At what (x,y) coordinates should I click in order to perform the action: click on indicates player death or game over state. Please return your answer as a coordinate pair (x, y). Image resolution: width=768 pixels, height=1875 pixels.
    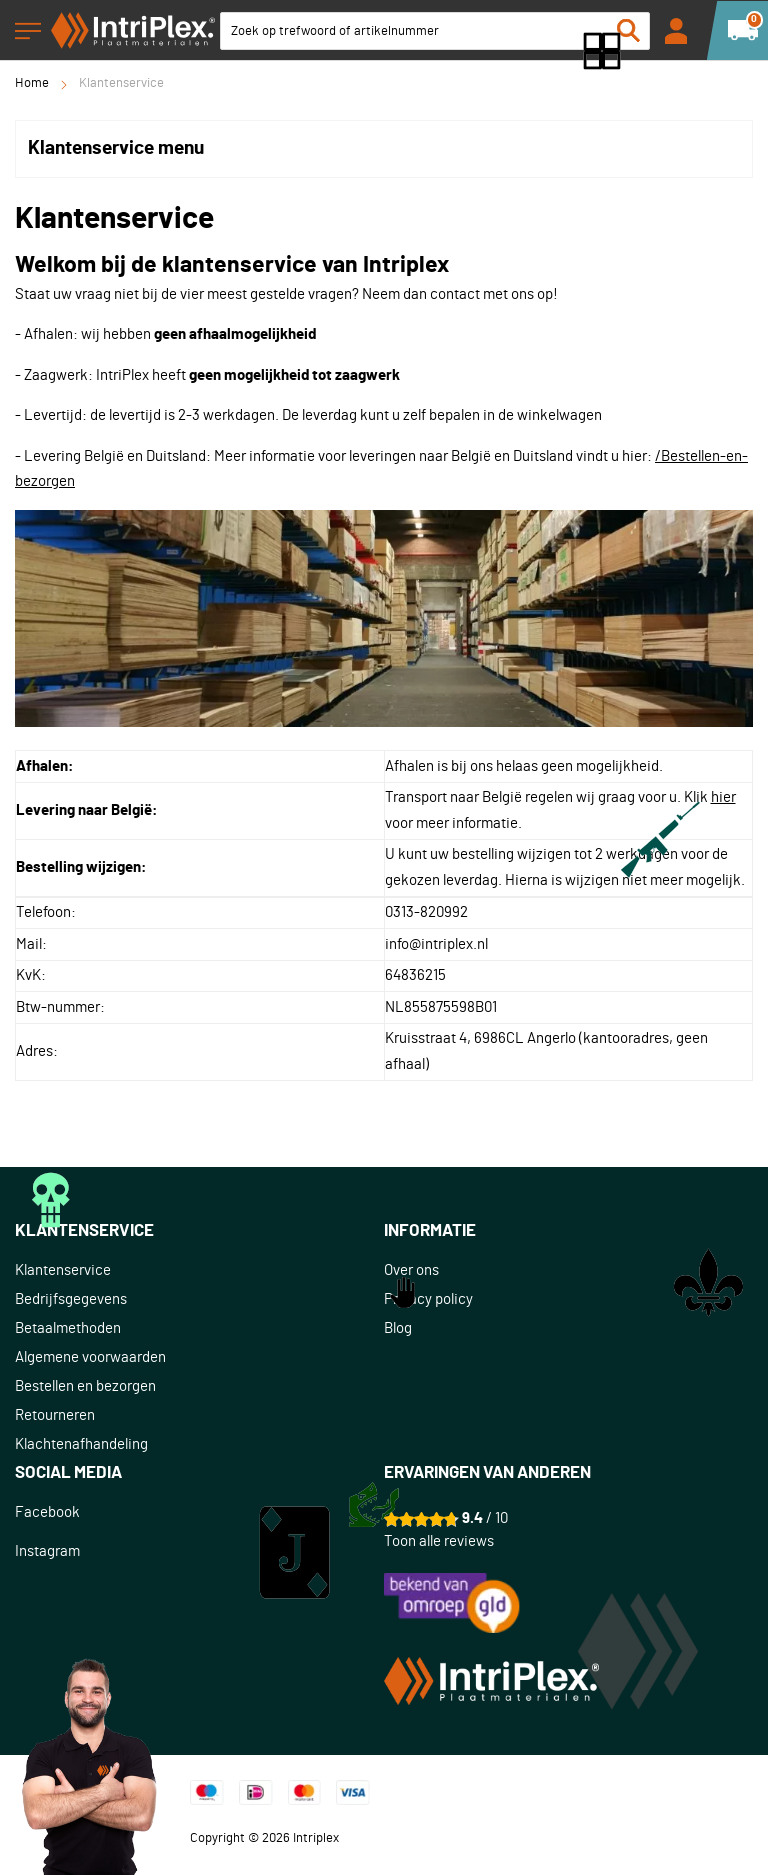
    Looking at the image, I should click on (50, 1199).